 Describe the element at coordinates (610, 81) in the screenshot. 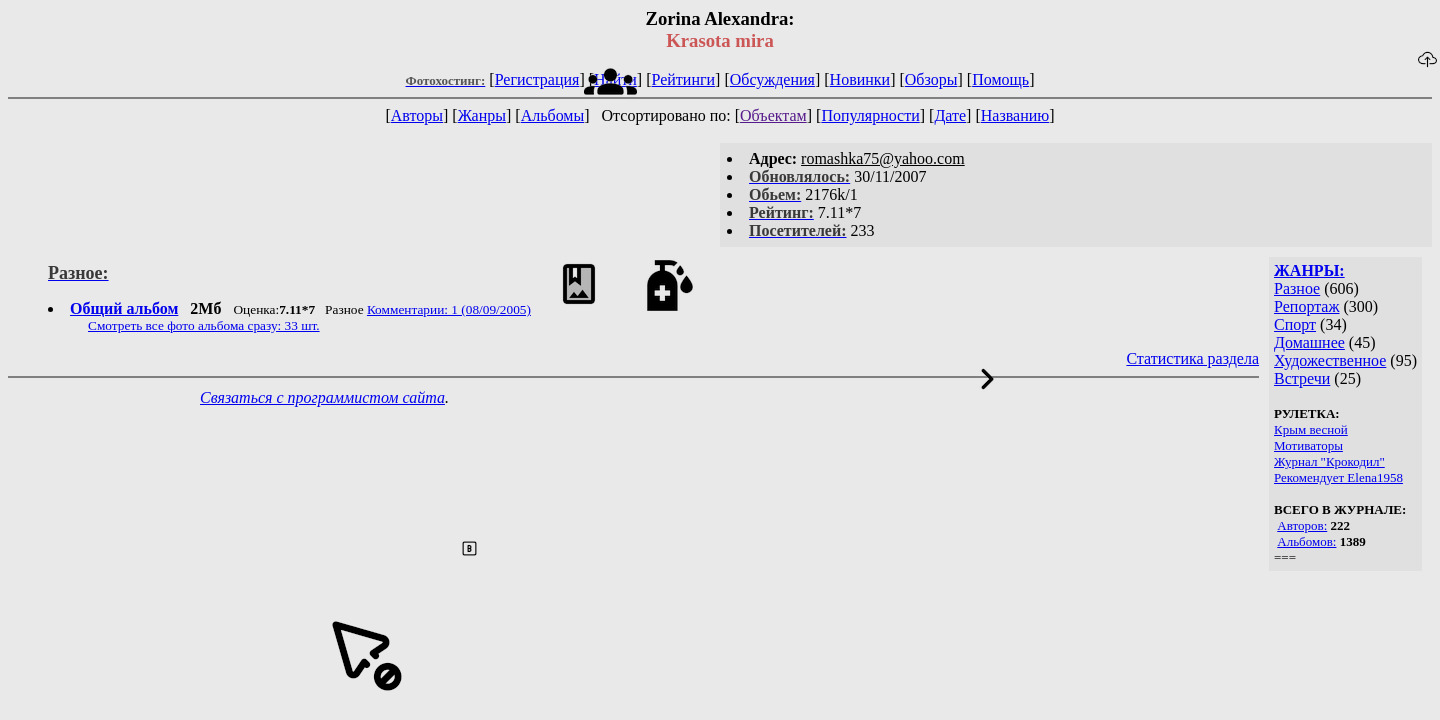

I see `view or manage groups` at that location.